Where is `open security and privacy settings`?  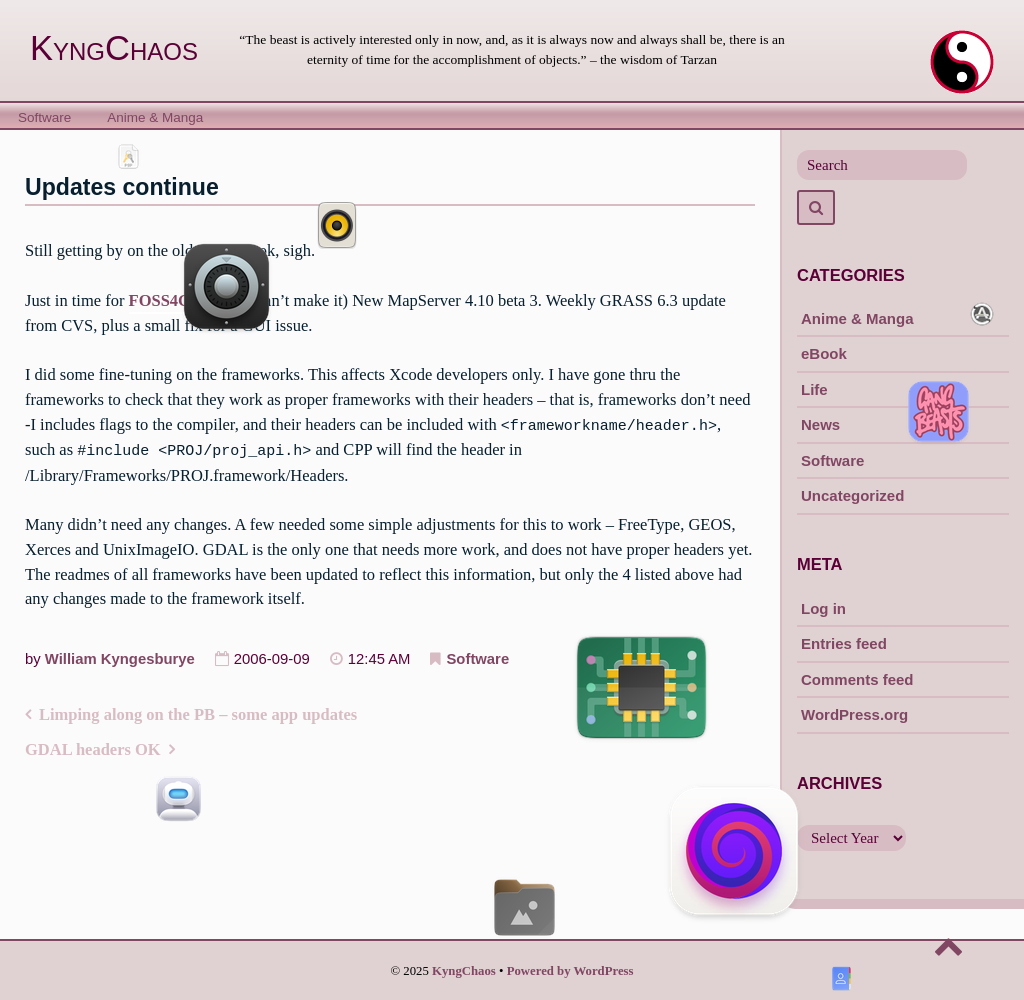
open security and privacy settings is located at coordinates (226, 286).